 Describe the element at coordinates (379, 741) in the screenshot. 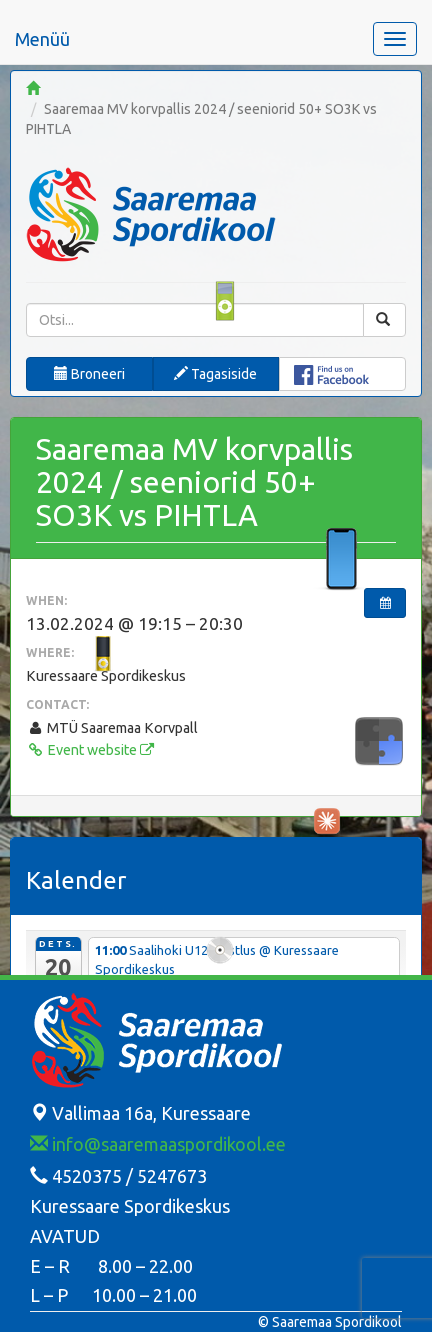

I see `manage bluetooth plugins or extensions` at that location.